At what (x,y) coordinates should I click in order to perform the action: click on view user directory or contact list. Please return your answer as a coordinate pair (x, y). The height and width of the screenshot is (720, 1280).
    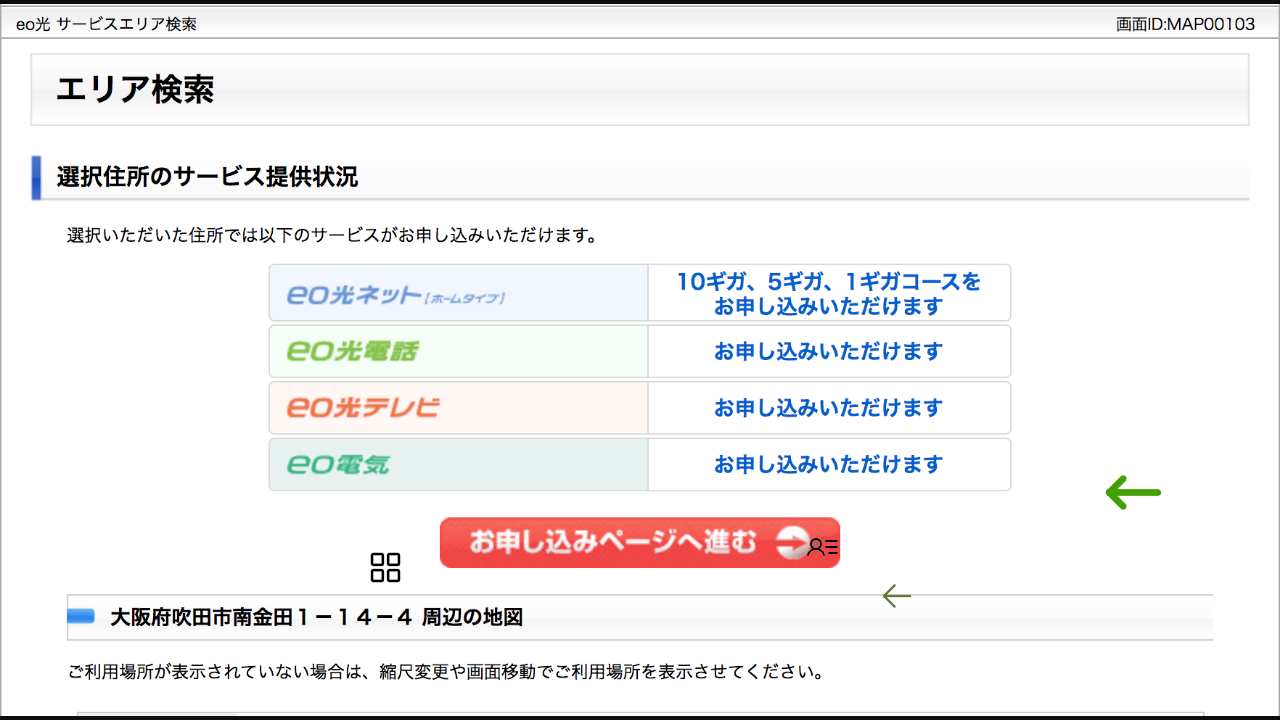
    Looking at the image, I should click on (822, 547).